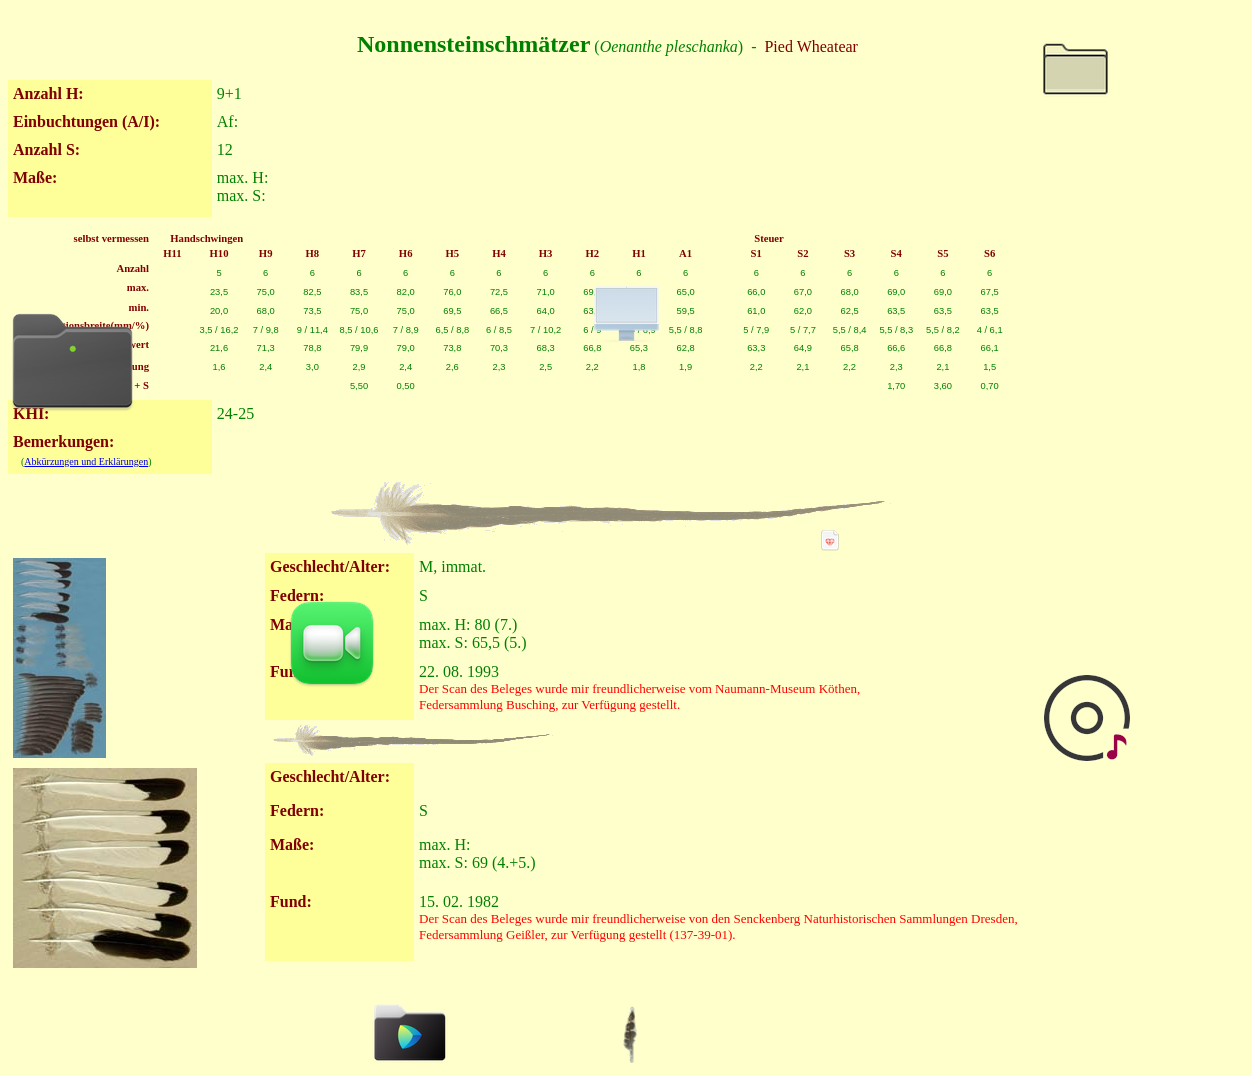 This screenshot has height=1076, width=1252. Describe the element at coordinates (409, 1034) in the screenshot. I see `open JetBrains Space project folder` at that location.